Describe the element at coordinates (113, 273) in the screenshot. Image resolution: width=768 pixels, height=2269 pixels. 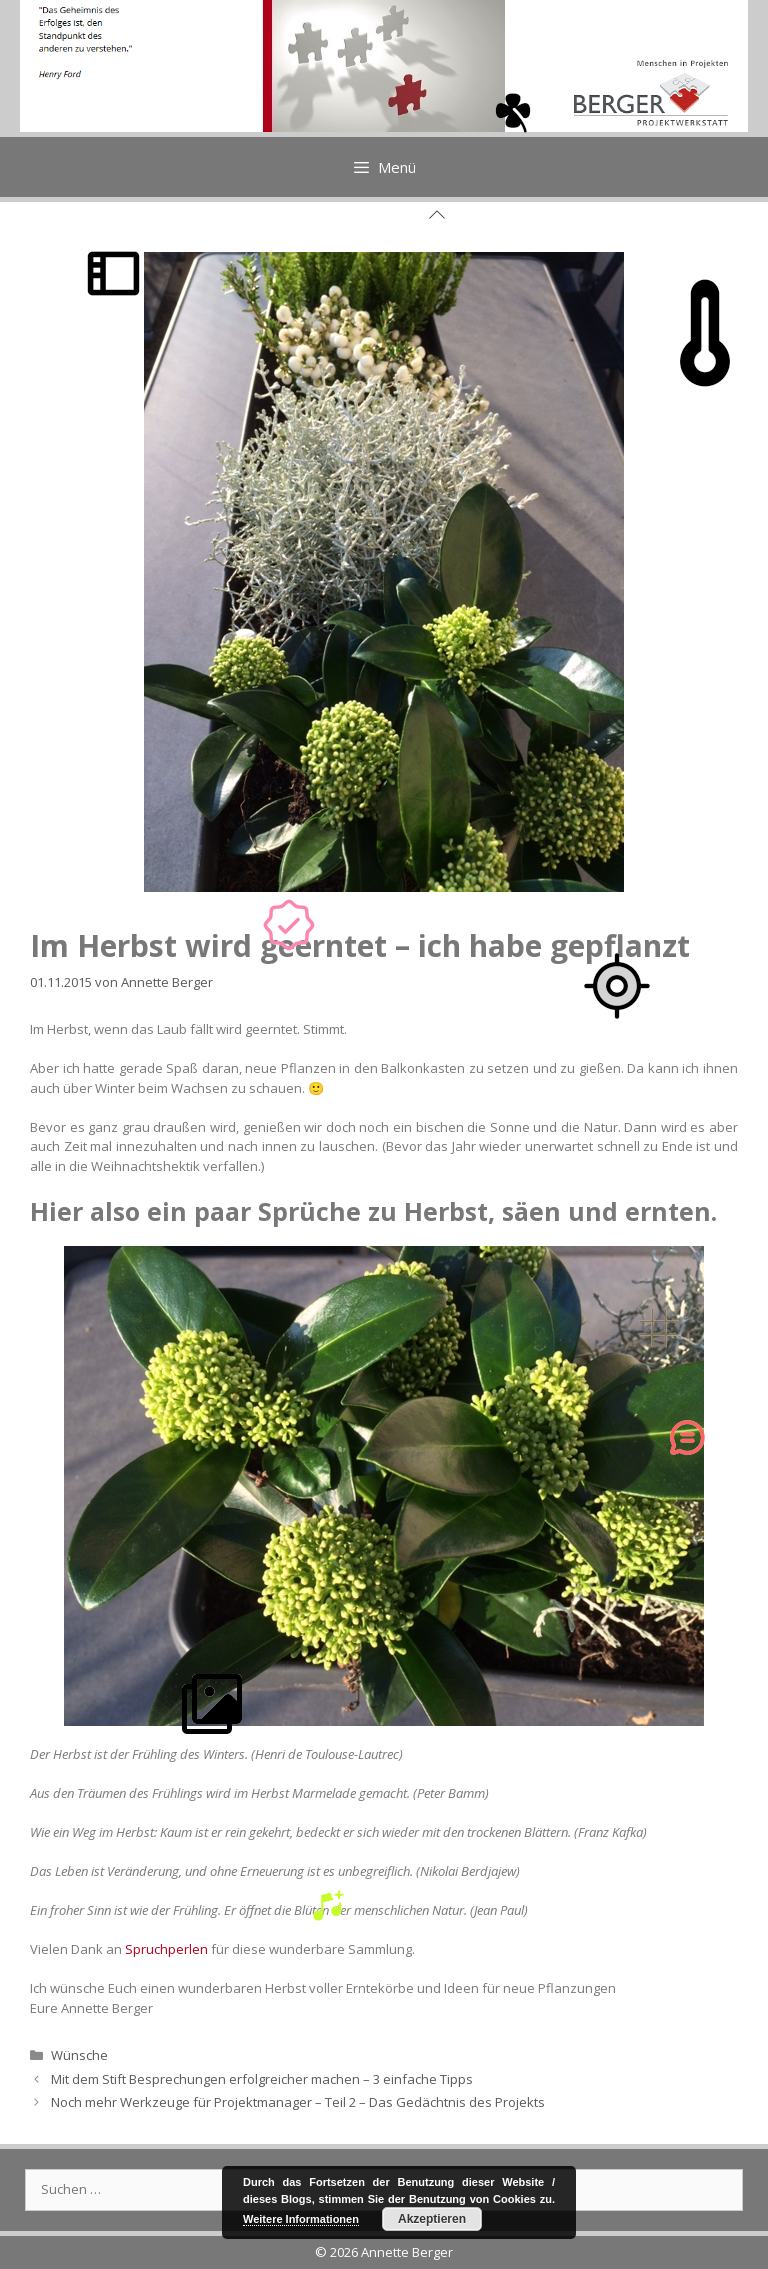
I see `toggle sidebar visibility` at that location.